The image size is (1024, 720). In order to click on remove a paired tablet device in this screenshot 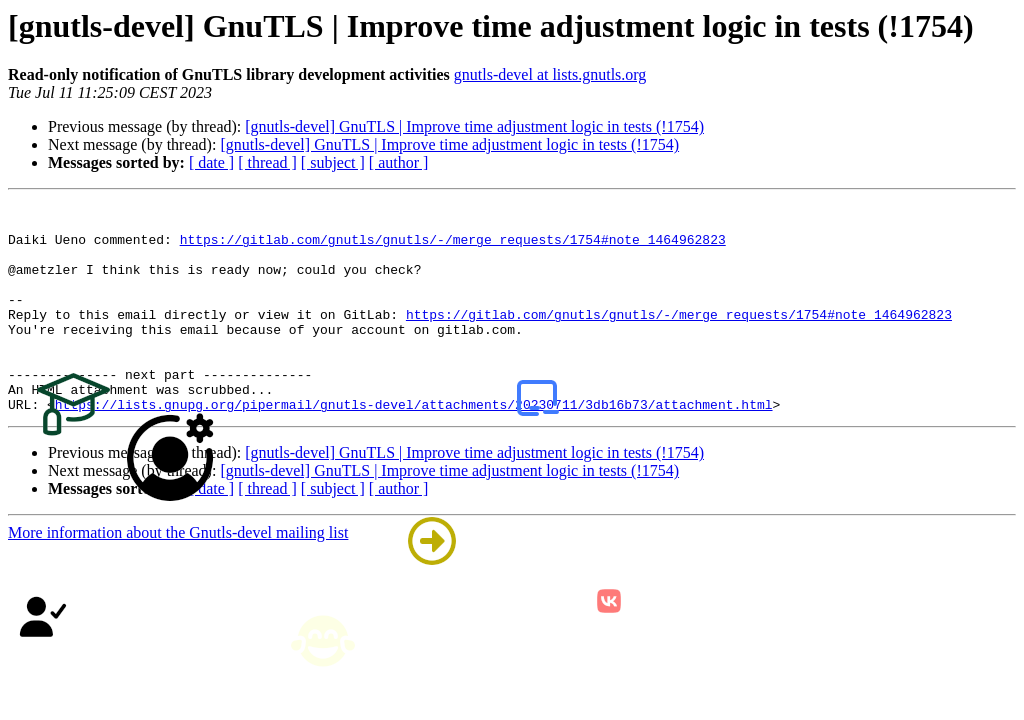, I will do `click(537, 398)`.